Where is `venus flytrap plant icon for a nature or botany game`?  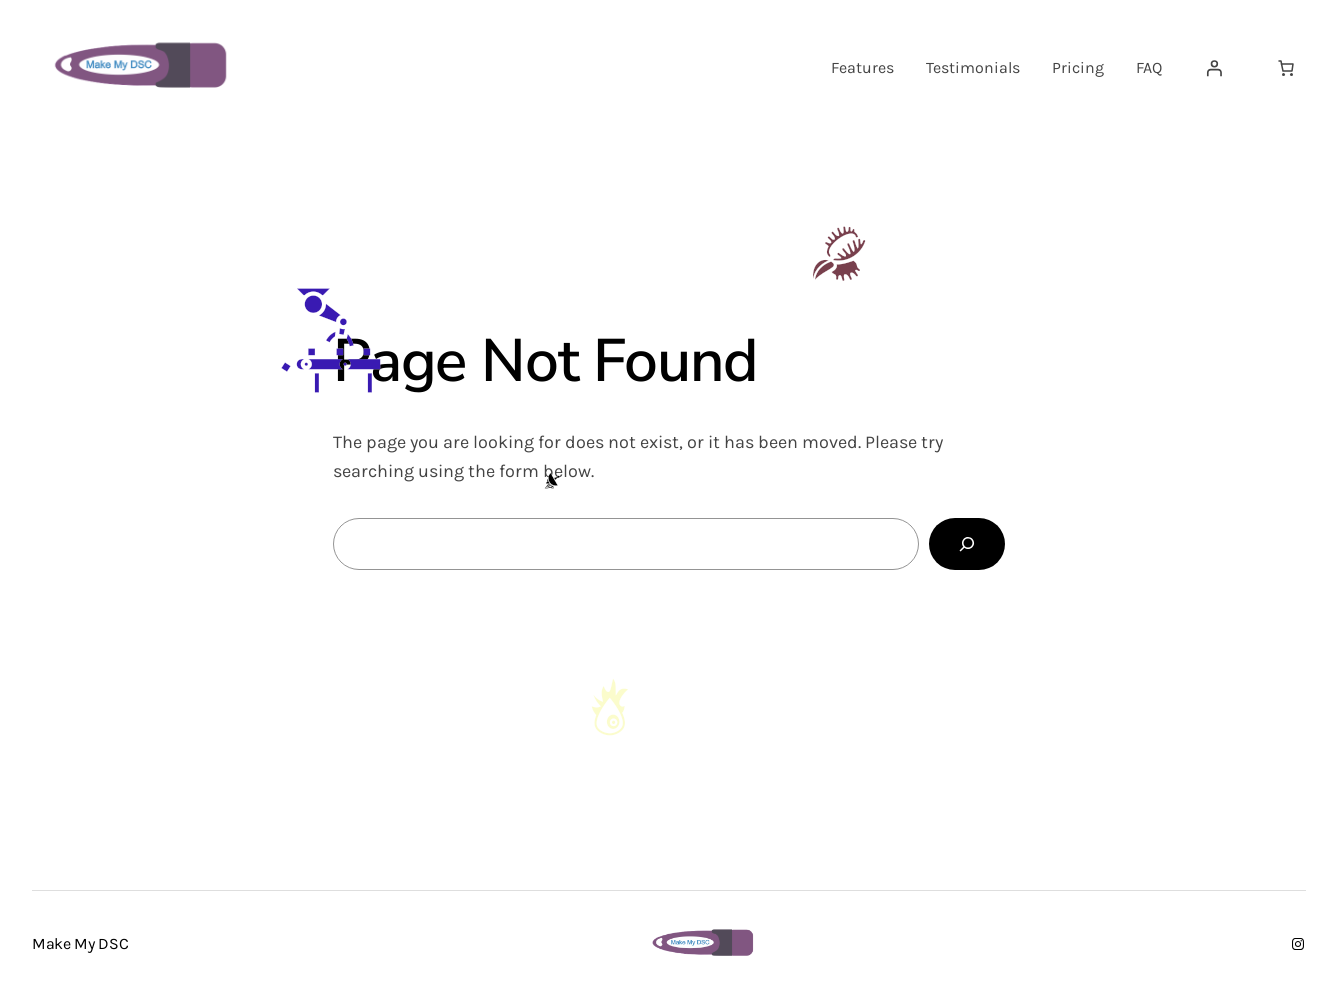 venus flytrap plant icon for a nature or botany game is located at coordinates (839, 252).